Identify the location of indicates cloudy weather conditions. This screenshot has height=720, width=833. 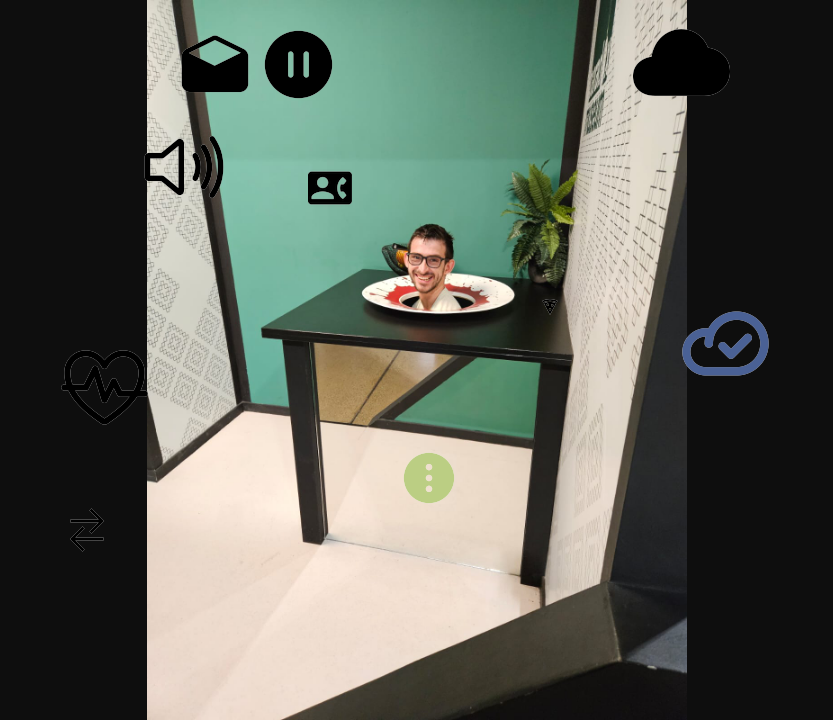
(681, 62).